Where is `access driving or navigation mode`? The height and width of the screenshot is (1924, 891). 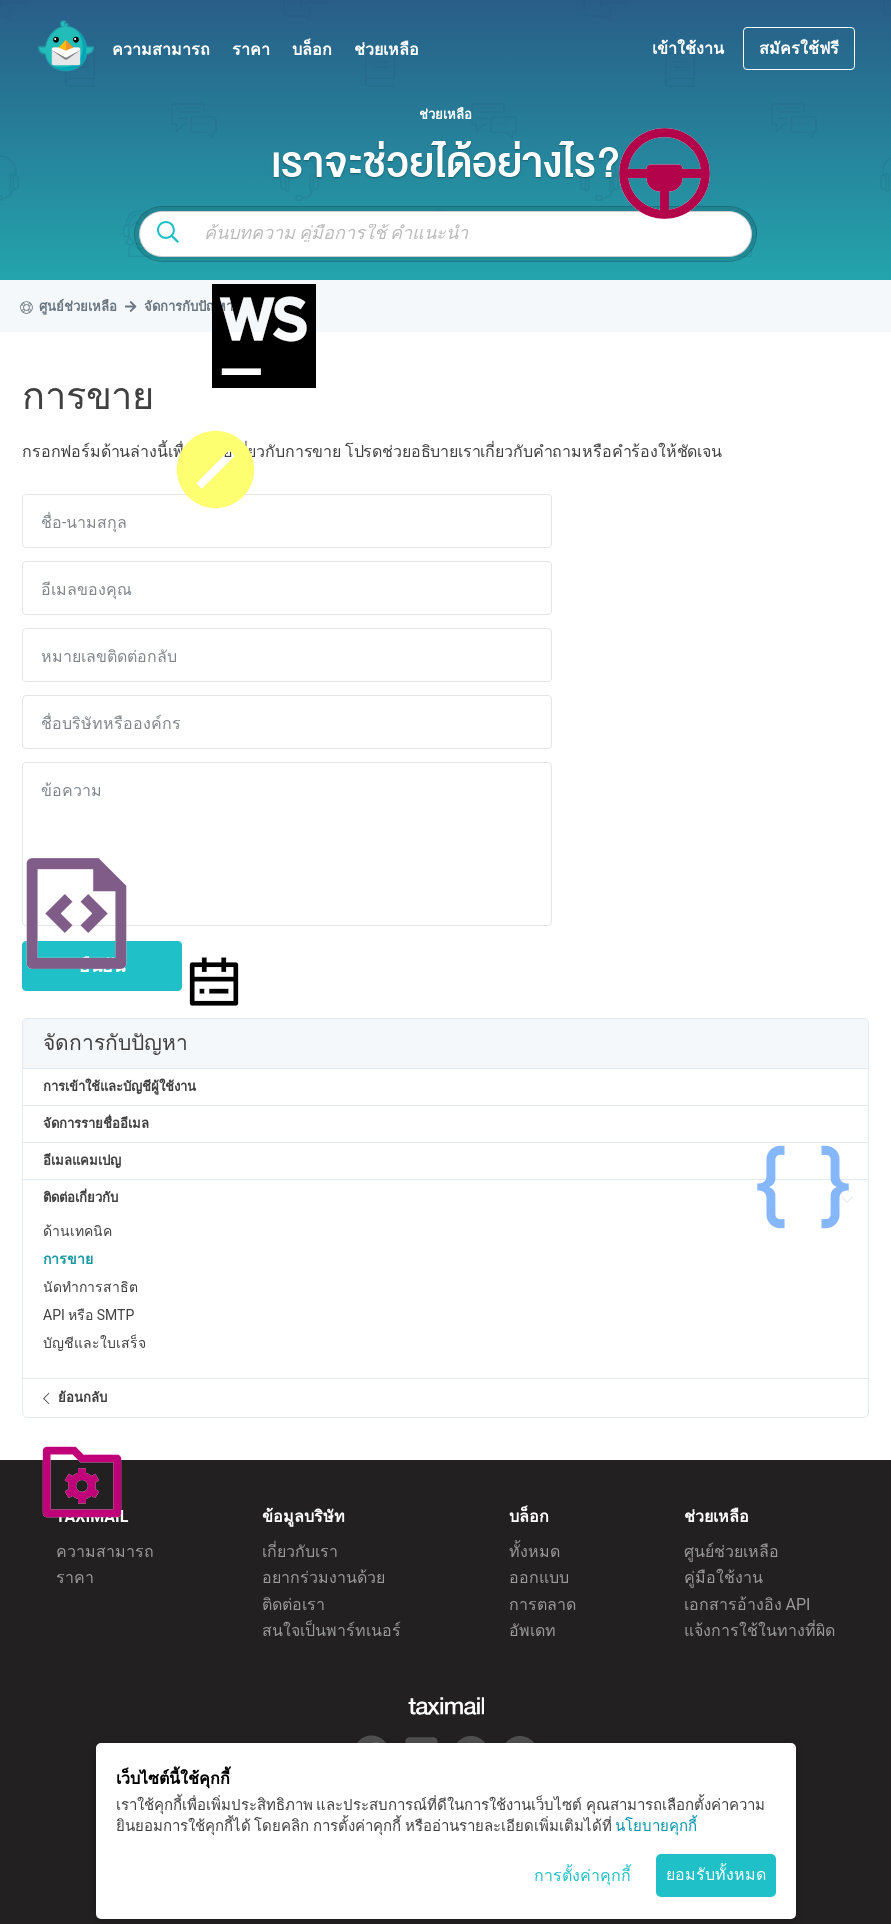 access driving or navigation mode is located at coordinates (664, 173).